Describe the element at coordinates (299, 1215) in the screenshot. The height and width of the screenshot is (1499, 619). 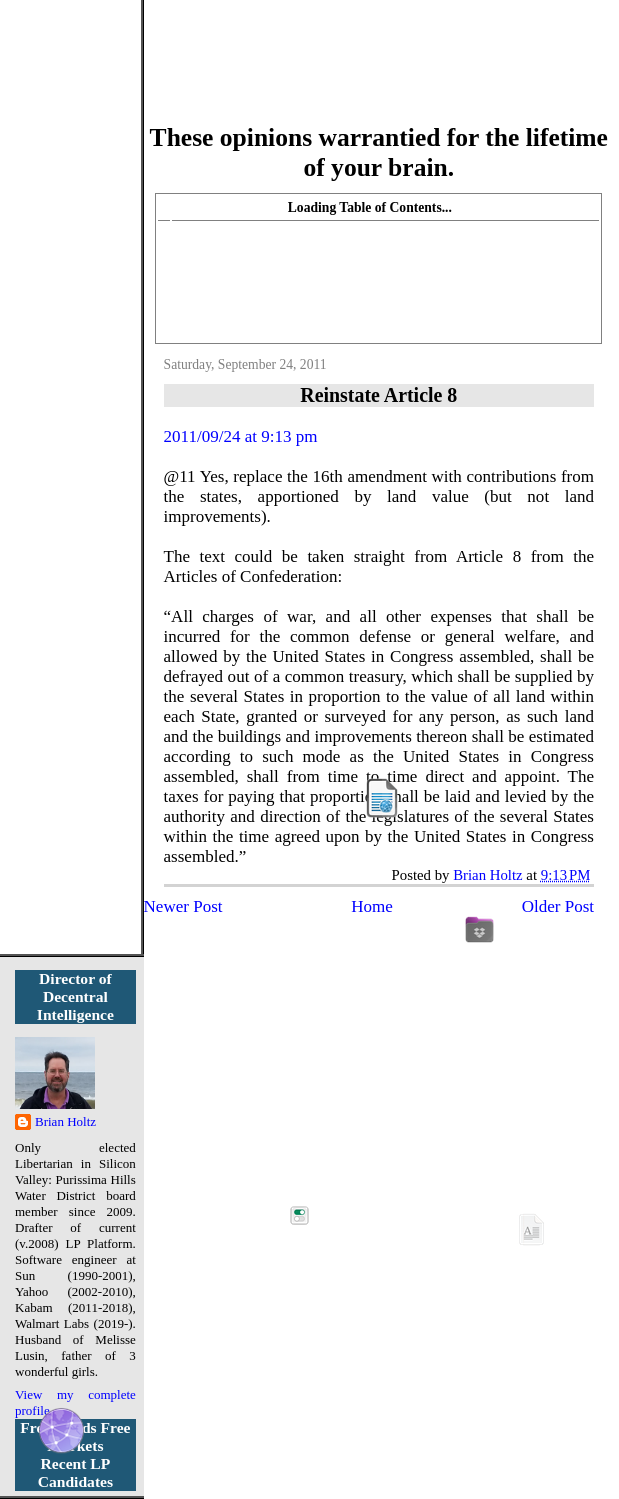
I see `open unity tweak tool settings` at that location.